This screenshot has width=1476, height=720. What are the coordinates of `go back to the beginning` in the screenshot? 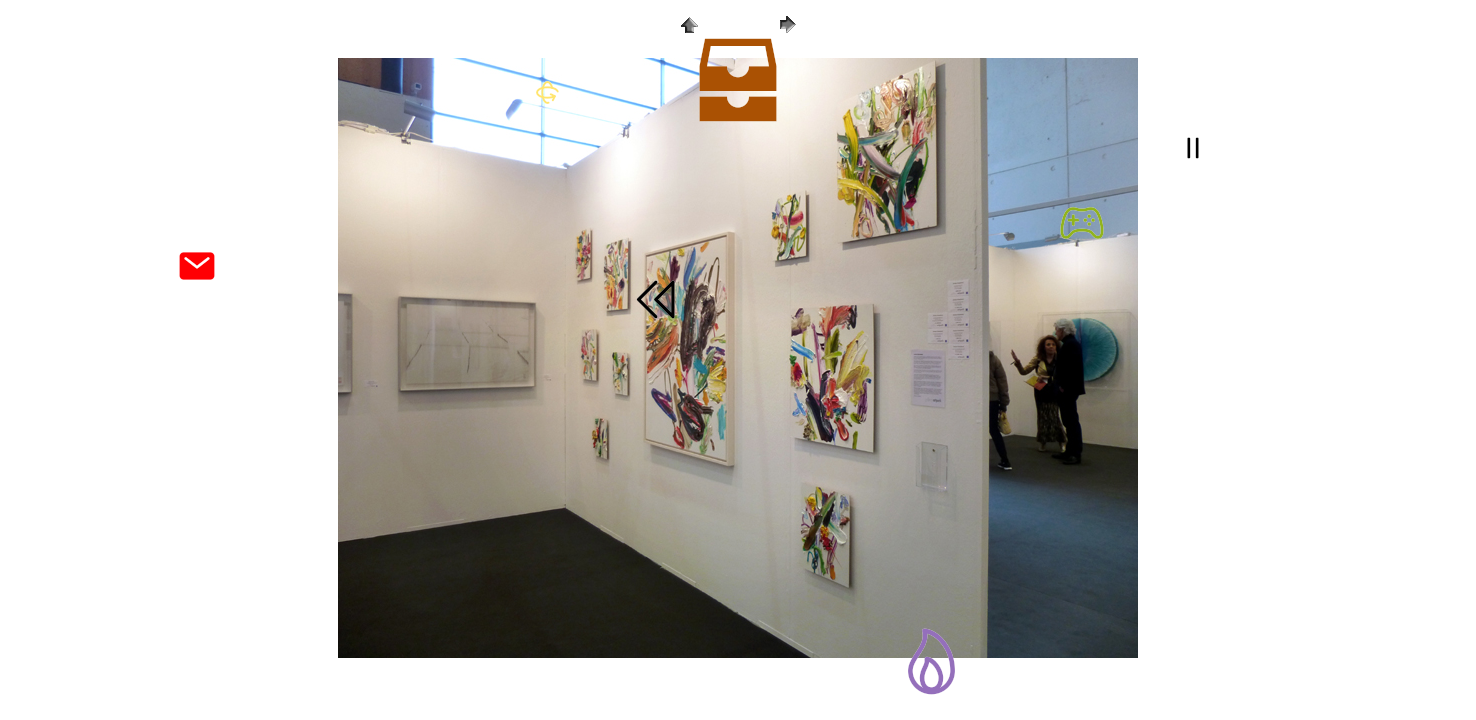 It's located at (657, 299).